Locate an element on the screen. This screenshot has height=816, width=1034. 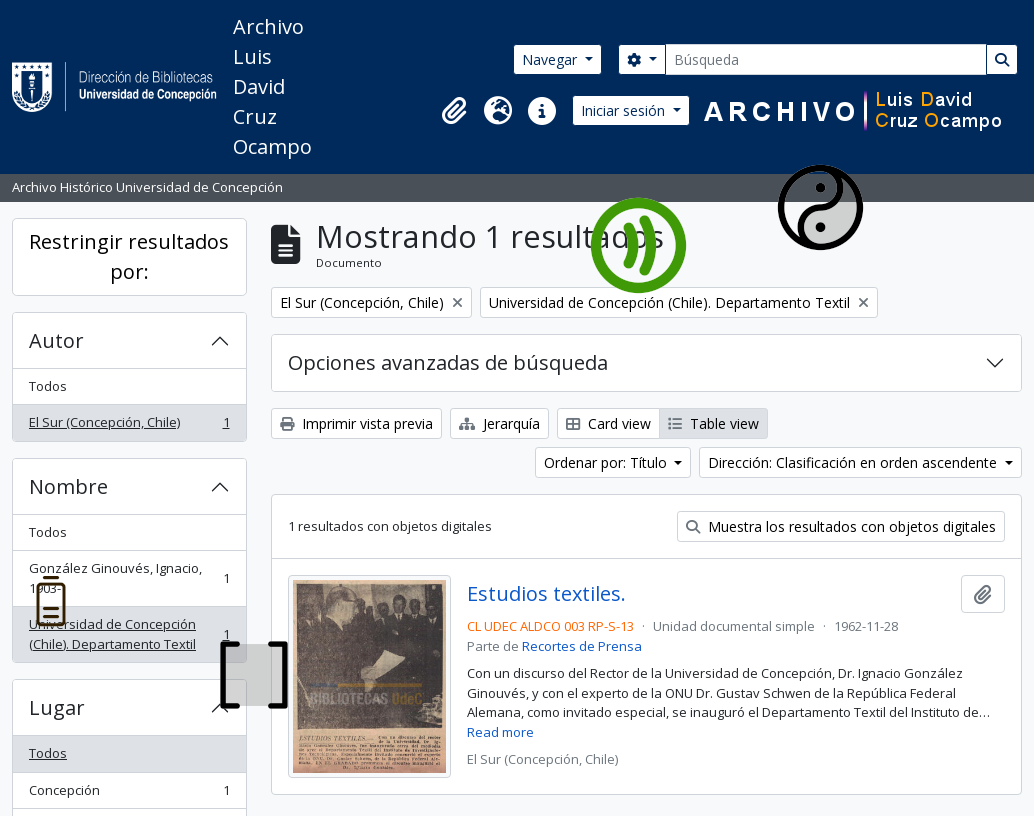
tap to pay with contactless payment is located at coordinates (638, 245).